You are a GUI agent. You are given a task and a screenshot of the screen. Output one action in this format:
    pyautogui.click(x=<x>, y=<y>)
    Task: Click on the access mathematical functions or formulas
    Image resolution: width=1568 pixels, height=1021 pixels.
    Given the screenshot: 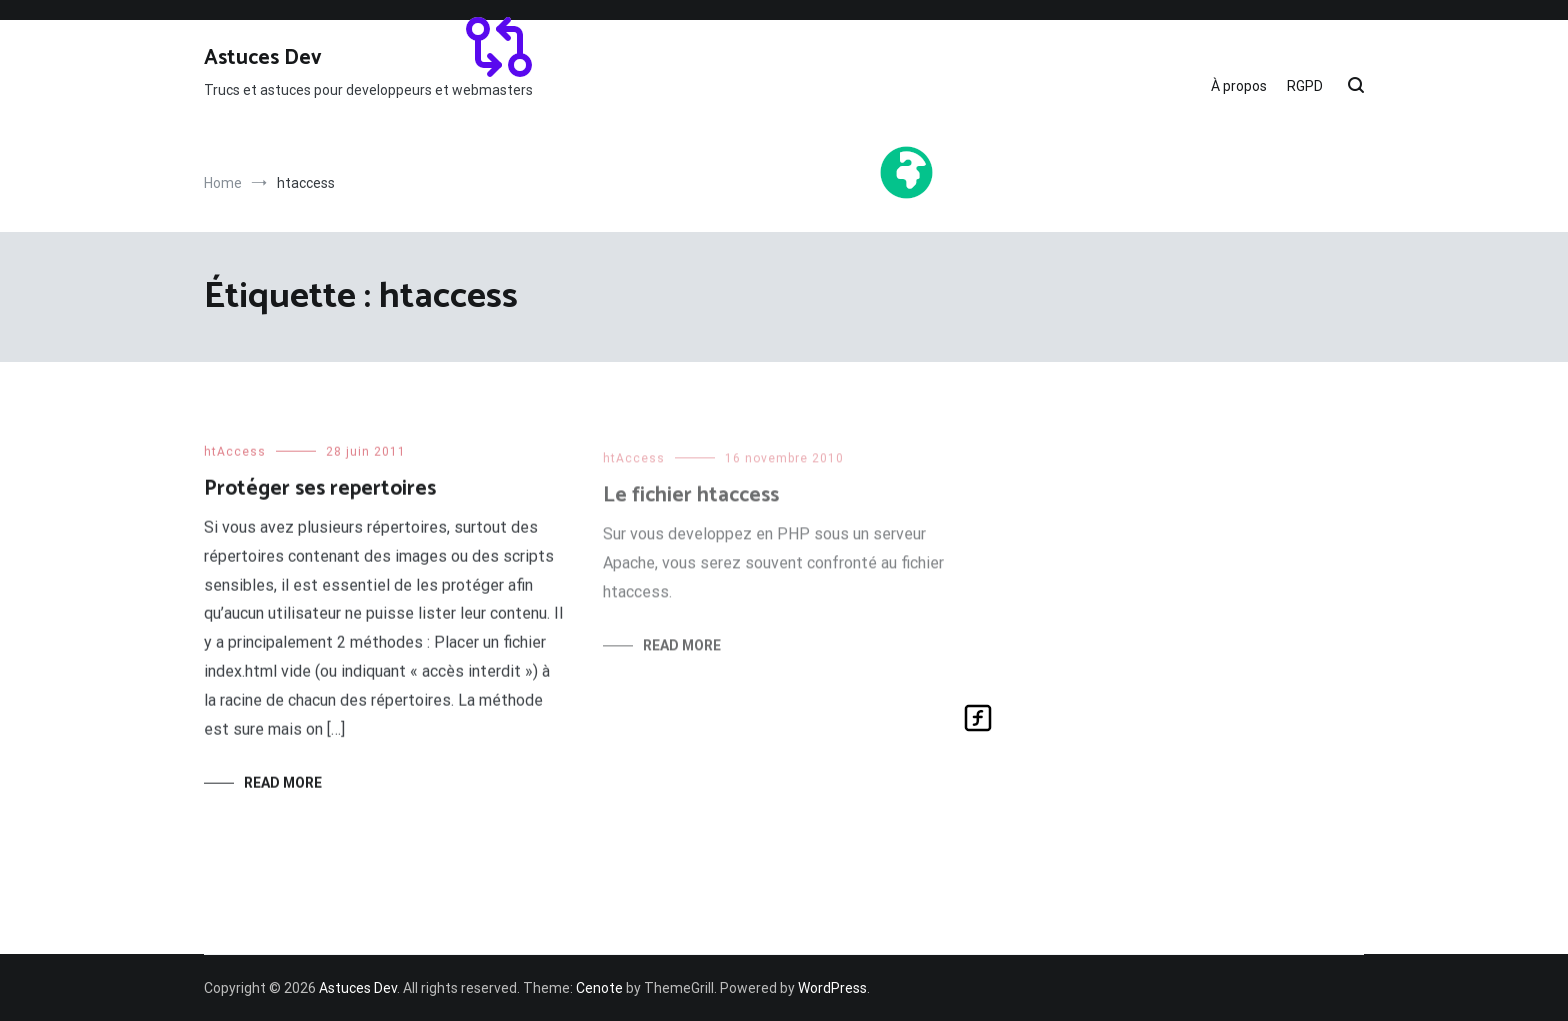 What is the action you would take?
    pyautogui.click(x=978, y=718)
    